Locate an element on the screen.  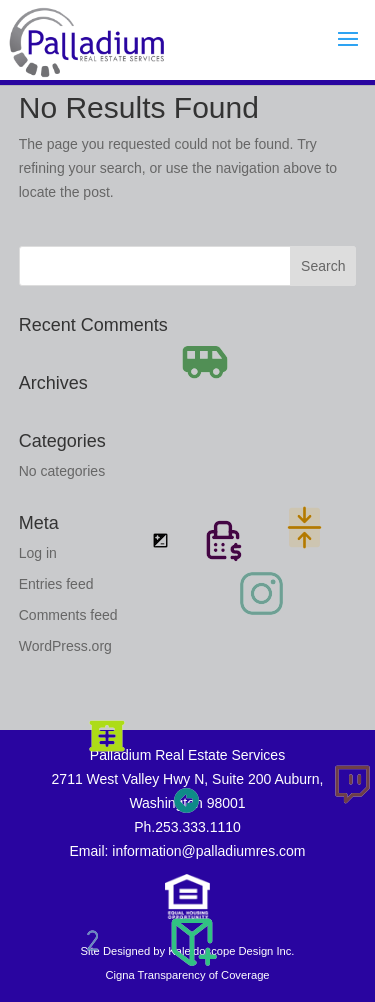
indicates step two in a sequence or process is located at coordinates (92, 940).